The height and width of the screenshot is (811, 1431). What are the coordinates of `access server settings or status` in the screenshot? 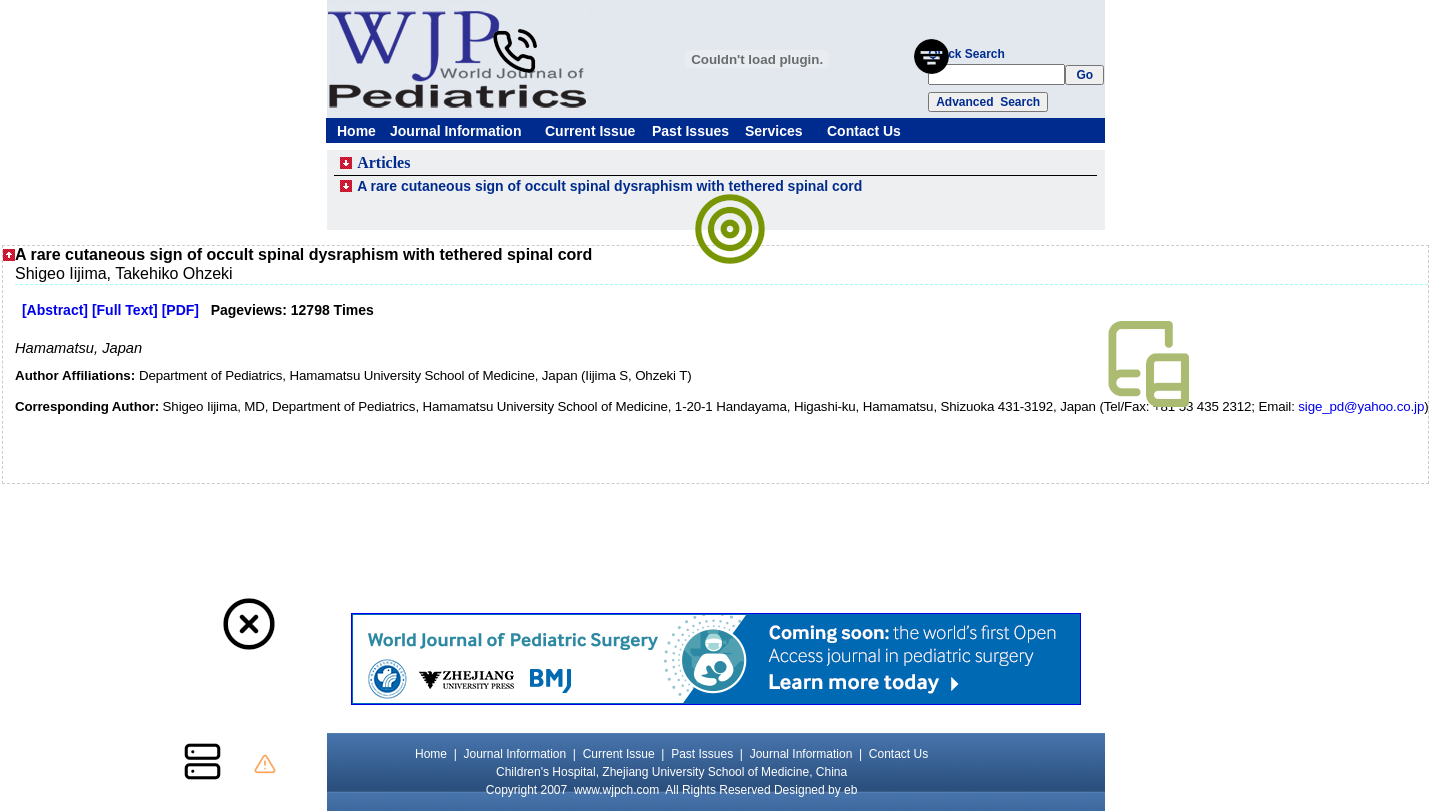 It's located at (202, 761).